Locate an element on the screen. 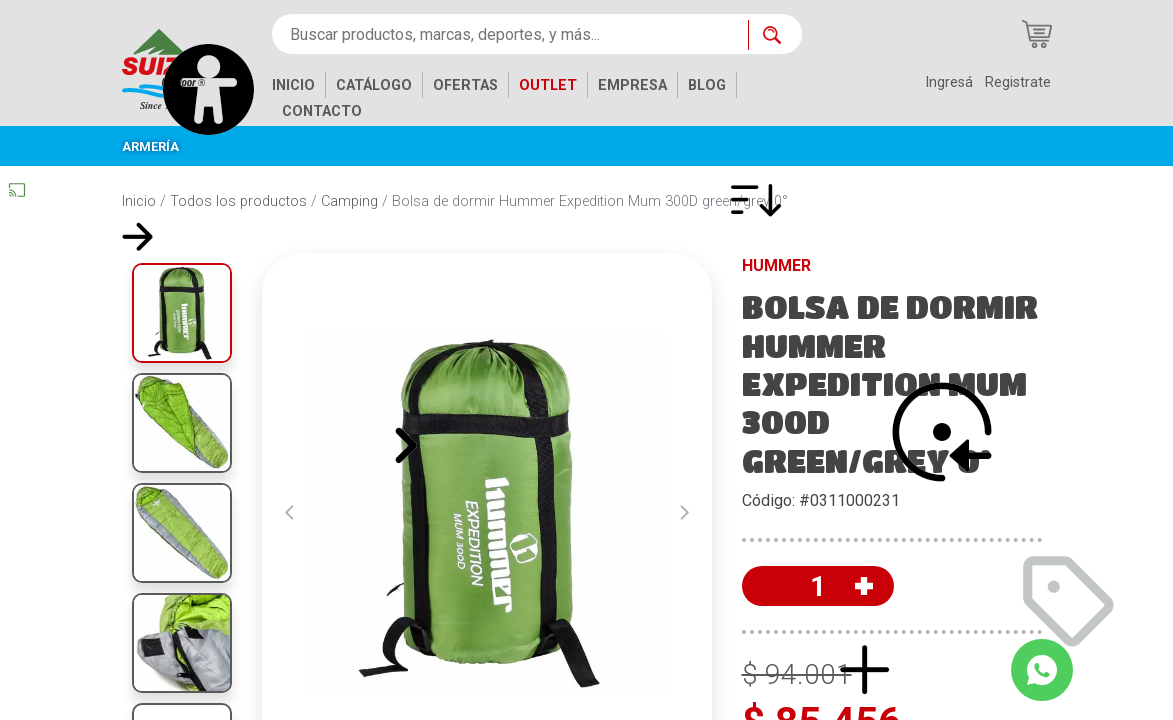  cast your screen to another device is located at coordinates (17, 190).